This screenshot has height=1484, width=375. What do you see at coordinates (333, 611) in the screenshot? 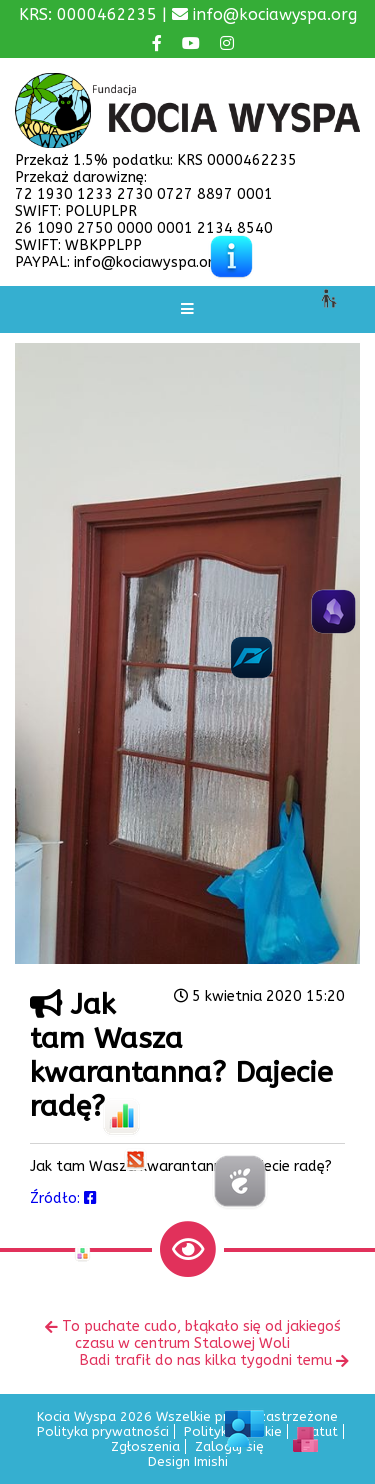
I see `open obsidian note-taking app` at bounding box center [333, 611].